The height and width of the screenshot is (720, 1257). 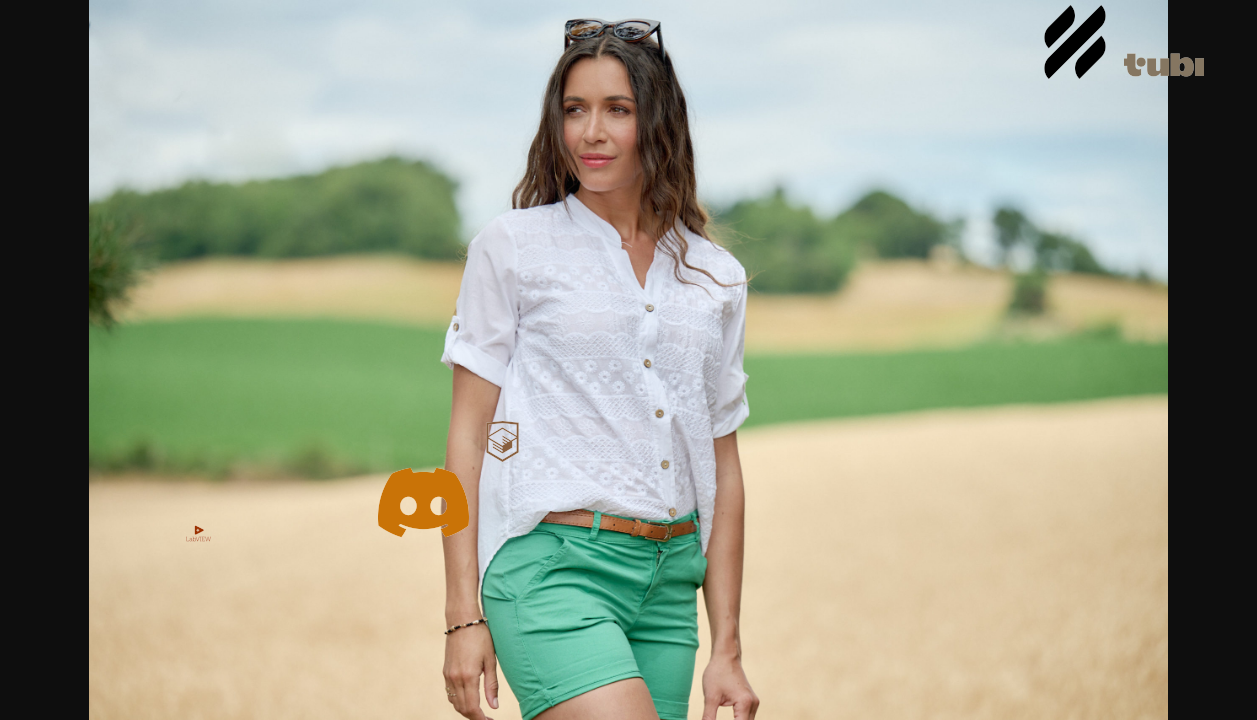 I want to click on open the tubi streaming app, so click(x=1164, y=65).